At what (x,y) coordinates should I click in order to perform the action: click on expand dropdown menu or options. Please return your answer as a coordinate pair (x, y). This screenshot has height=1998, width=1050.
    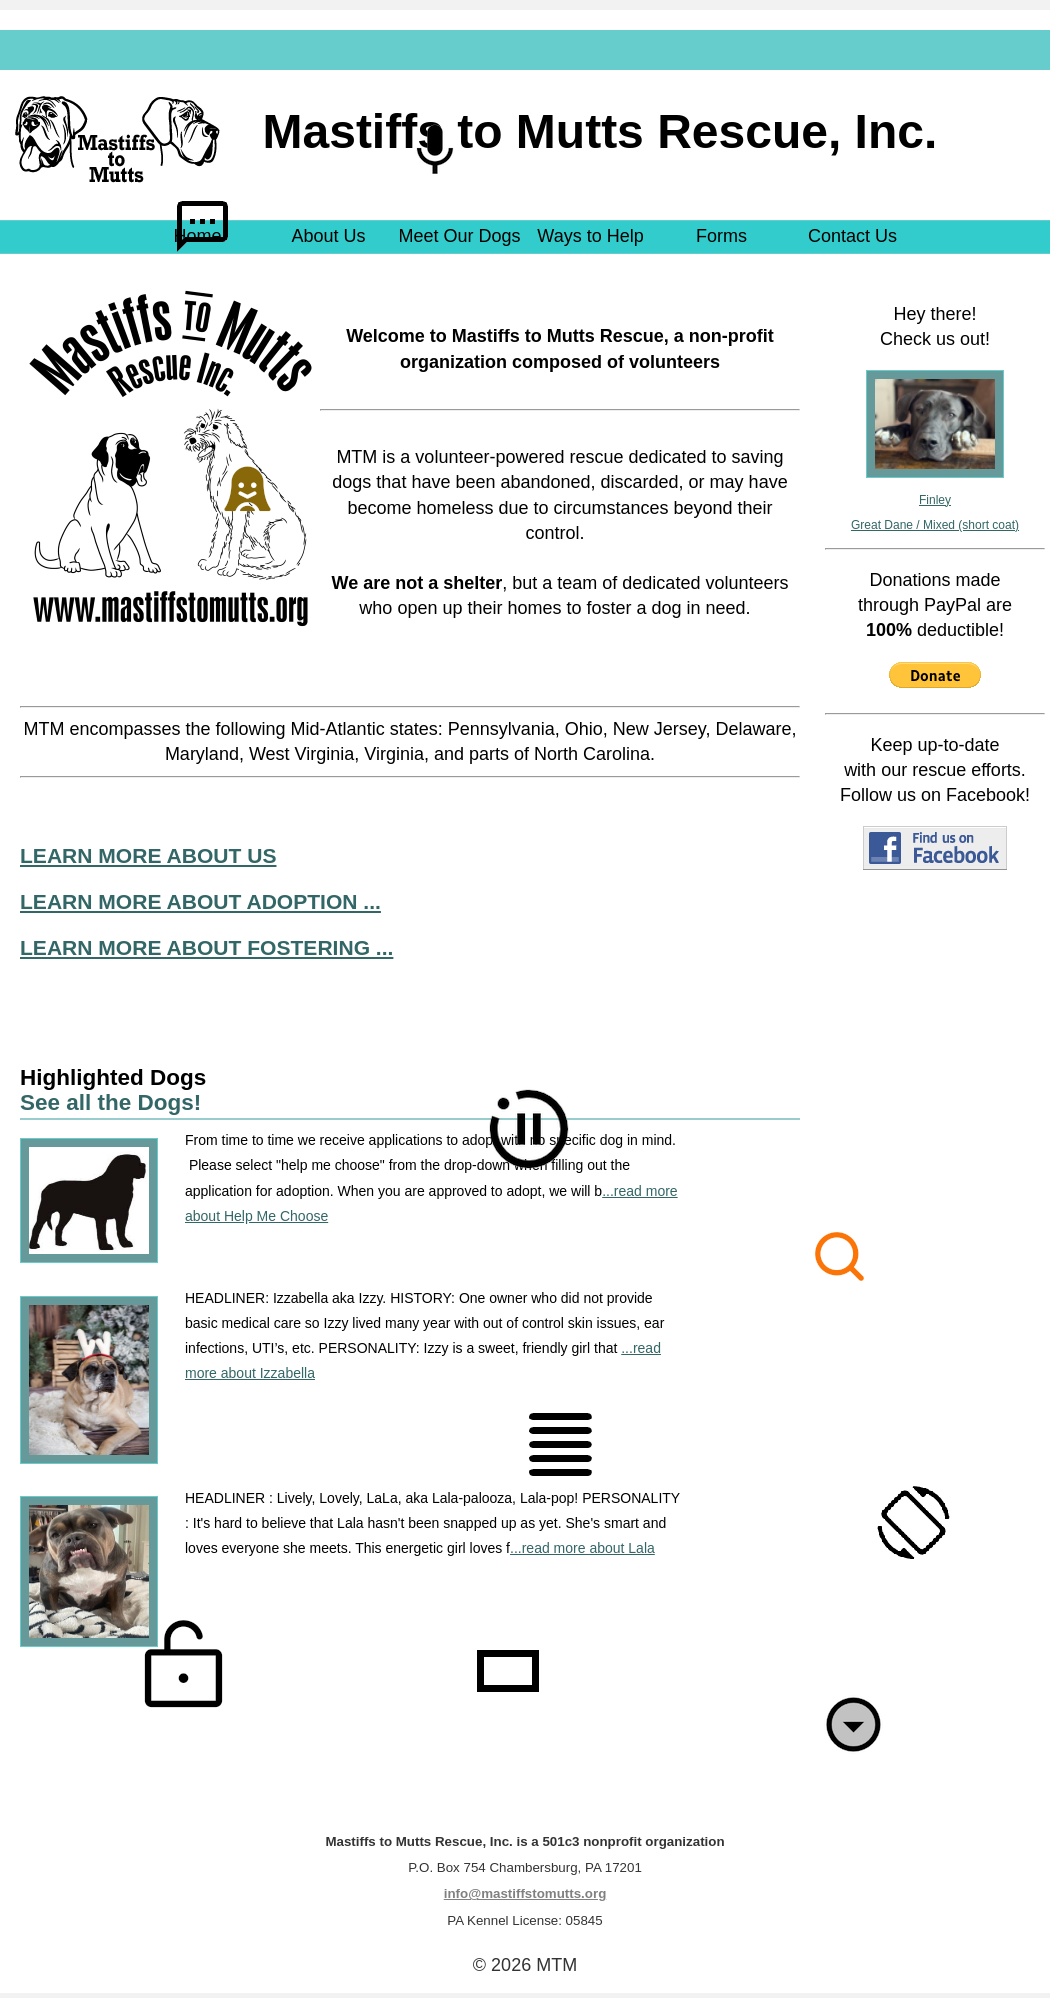
    Looking at the image, I should click on (853, 1724).